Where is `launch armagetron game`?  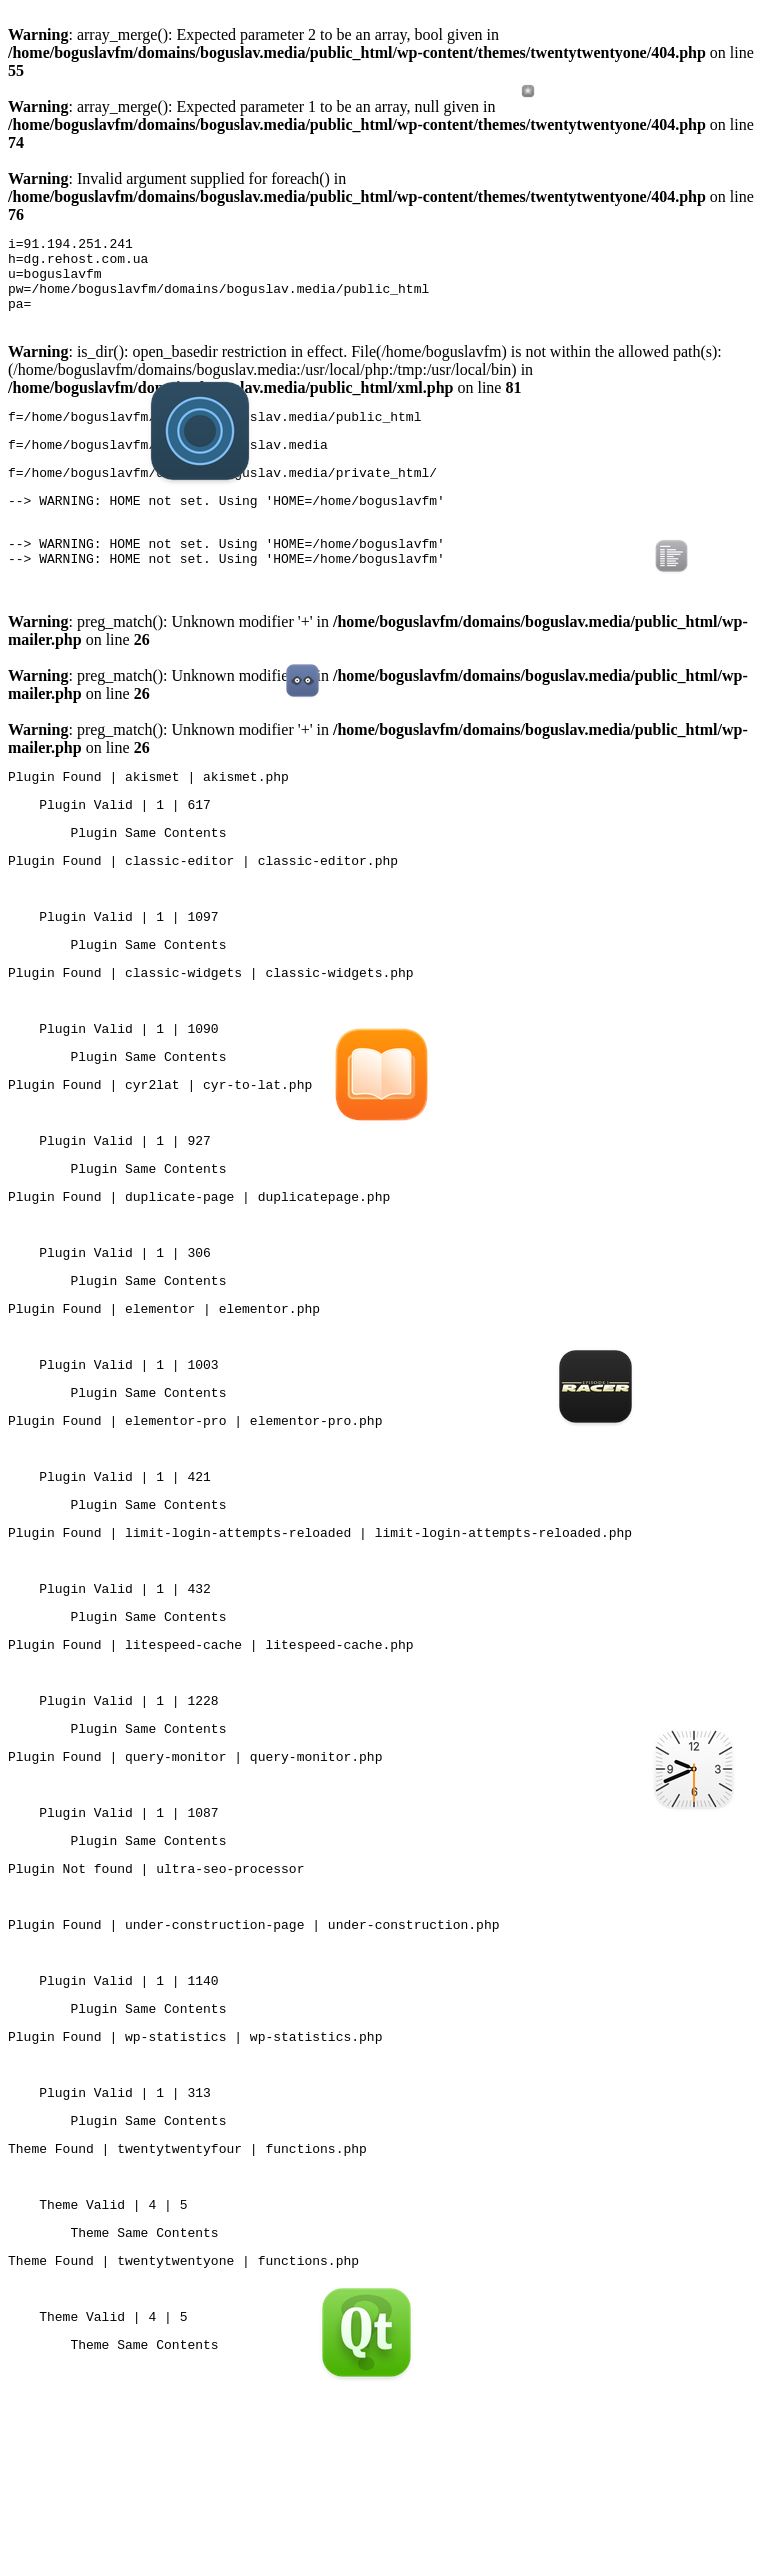 launch armagetron game is located at coordinates (200, 431).